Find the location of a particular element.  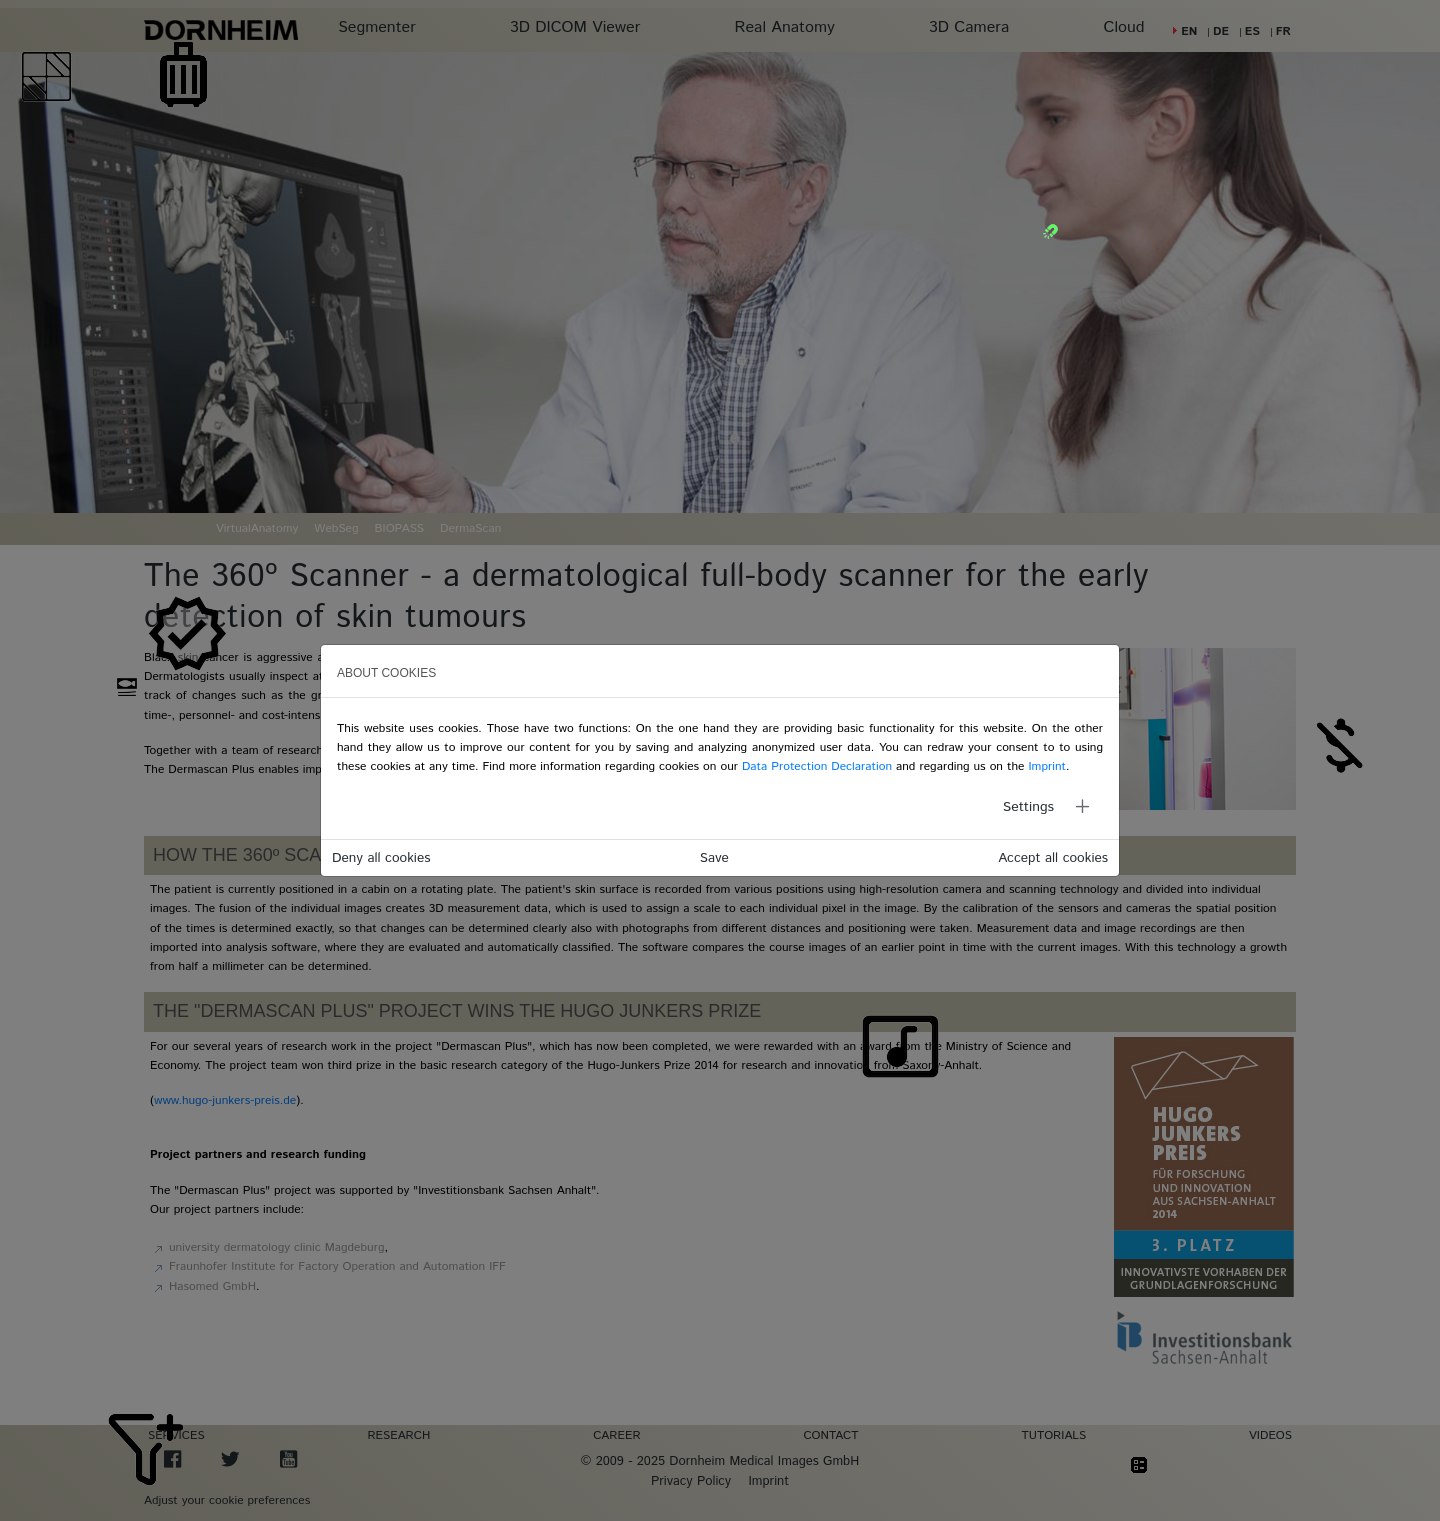

access travel or trip planning features is located at coordinates (183, 74).